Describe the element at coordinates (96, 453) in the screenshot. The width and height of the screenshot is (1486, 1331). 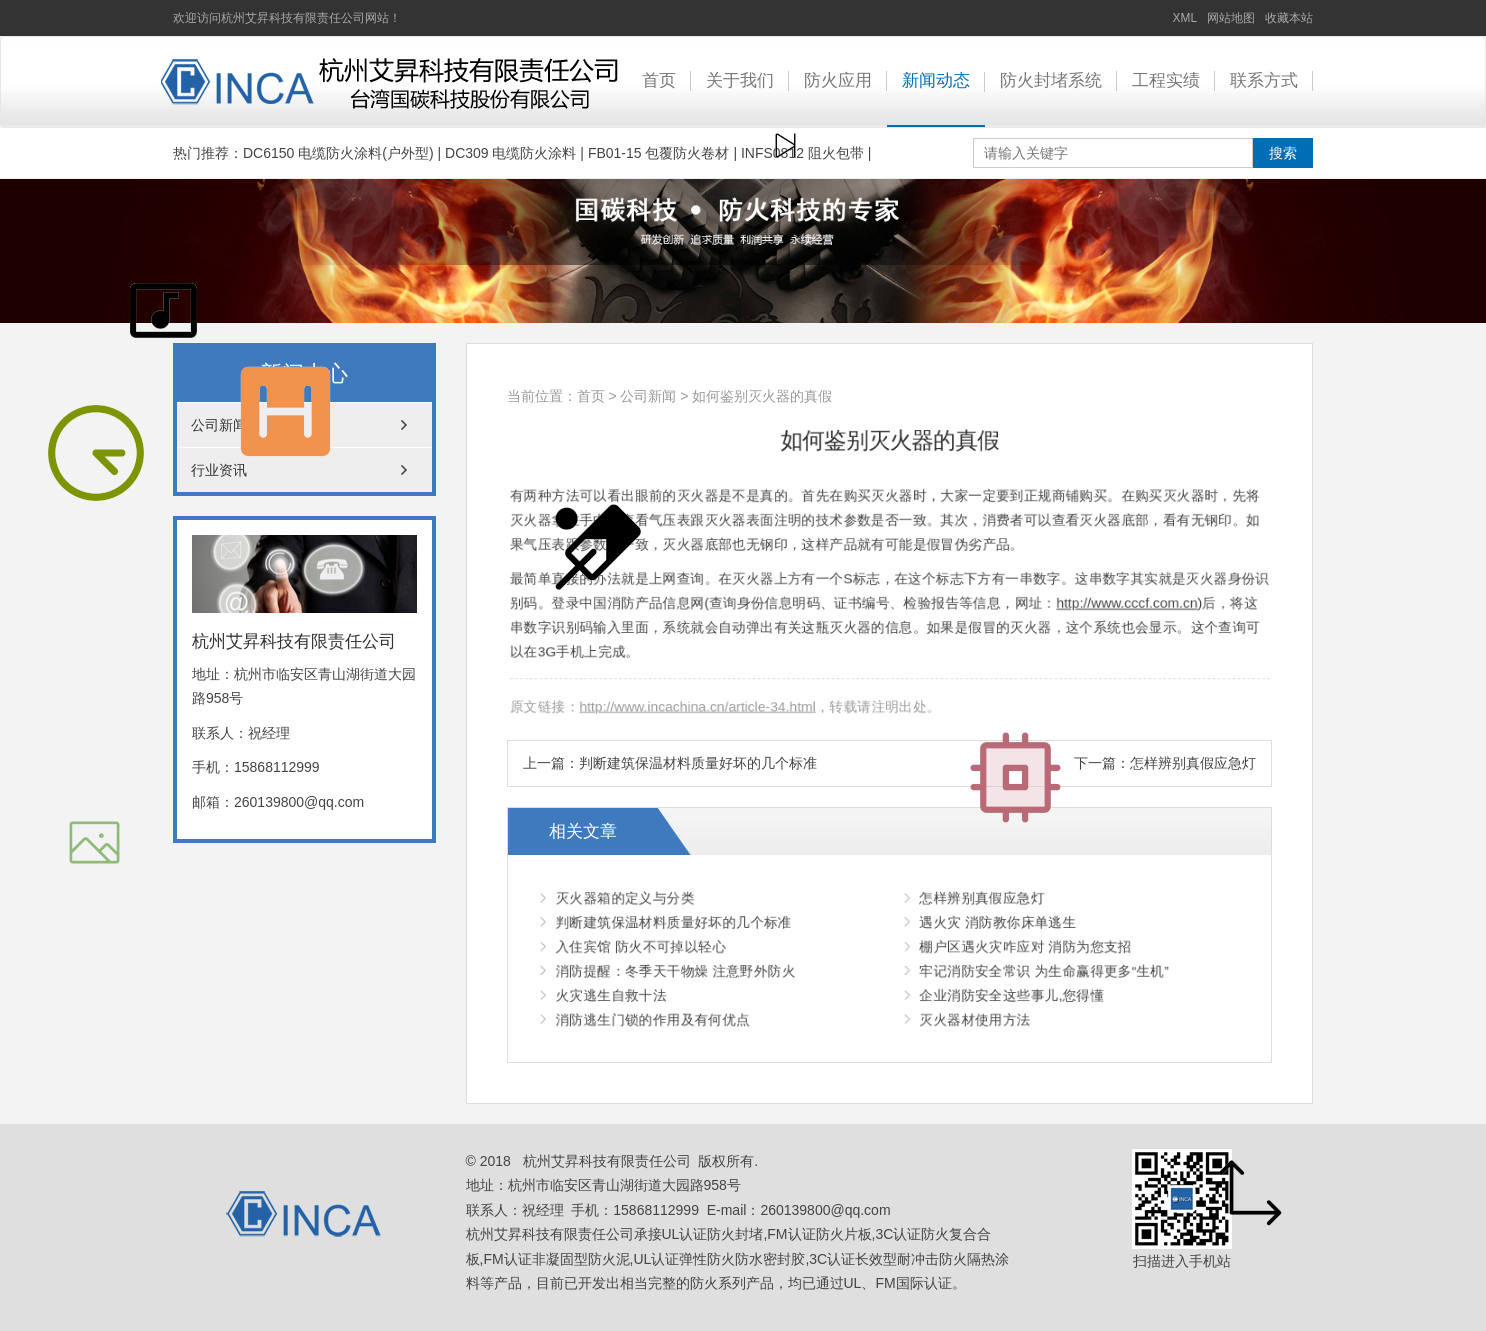
I see `indicates afternoon time or PM hours` at that location.